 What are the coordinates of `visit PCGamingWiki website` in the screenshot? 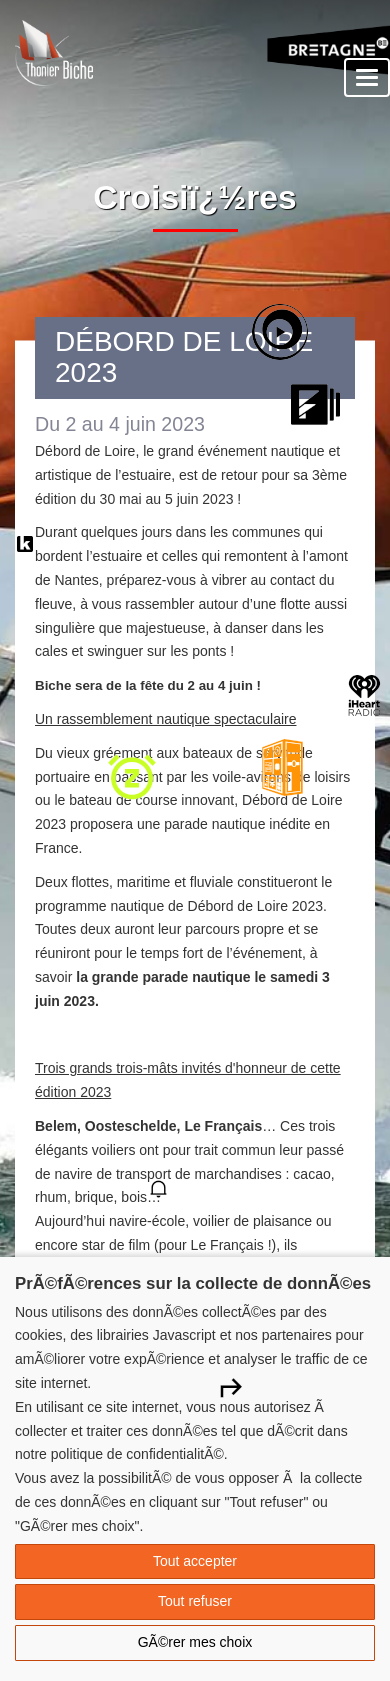 It's located at (282, 767).